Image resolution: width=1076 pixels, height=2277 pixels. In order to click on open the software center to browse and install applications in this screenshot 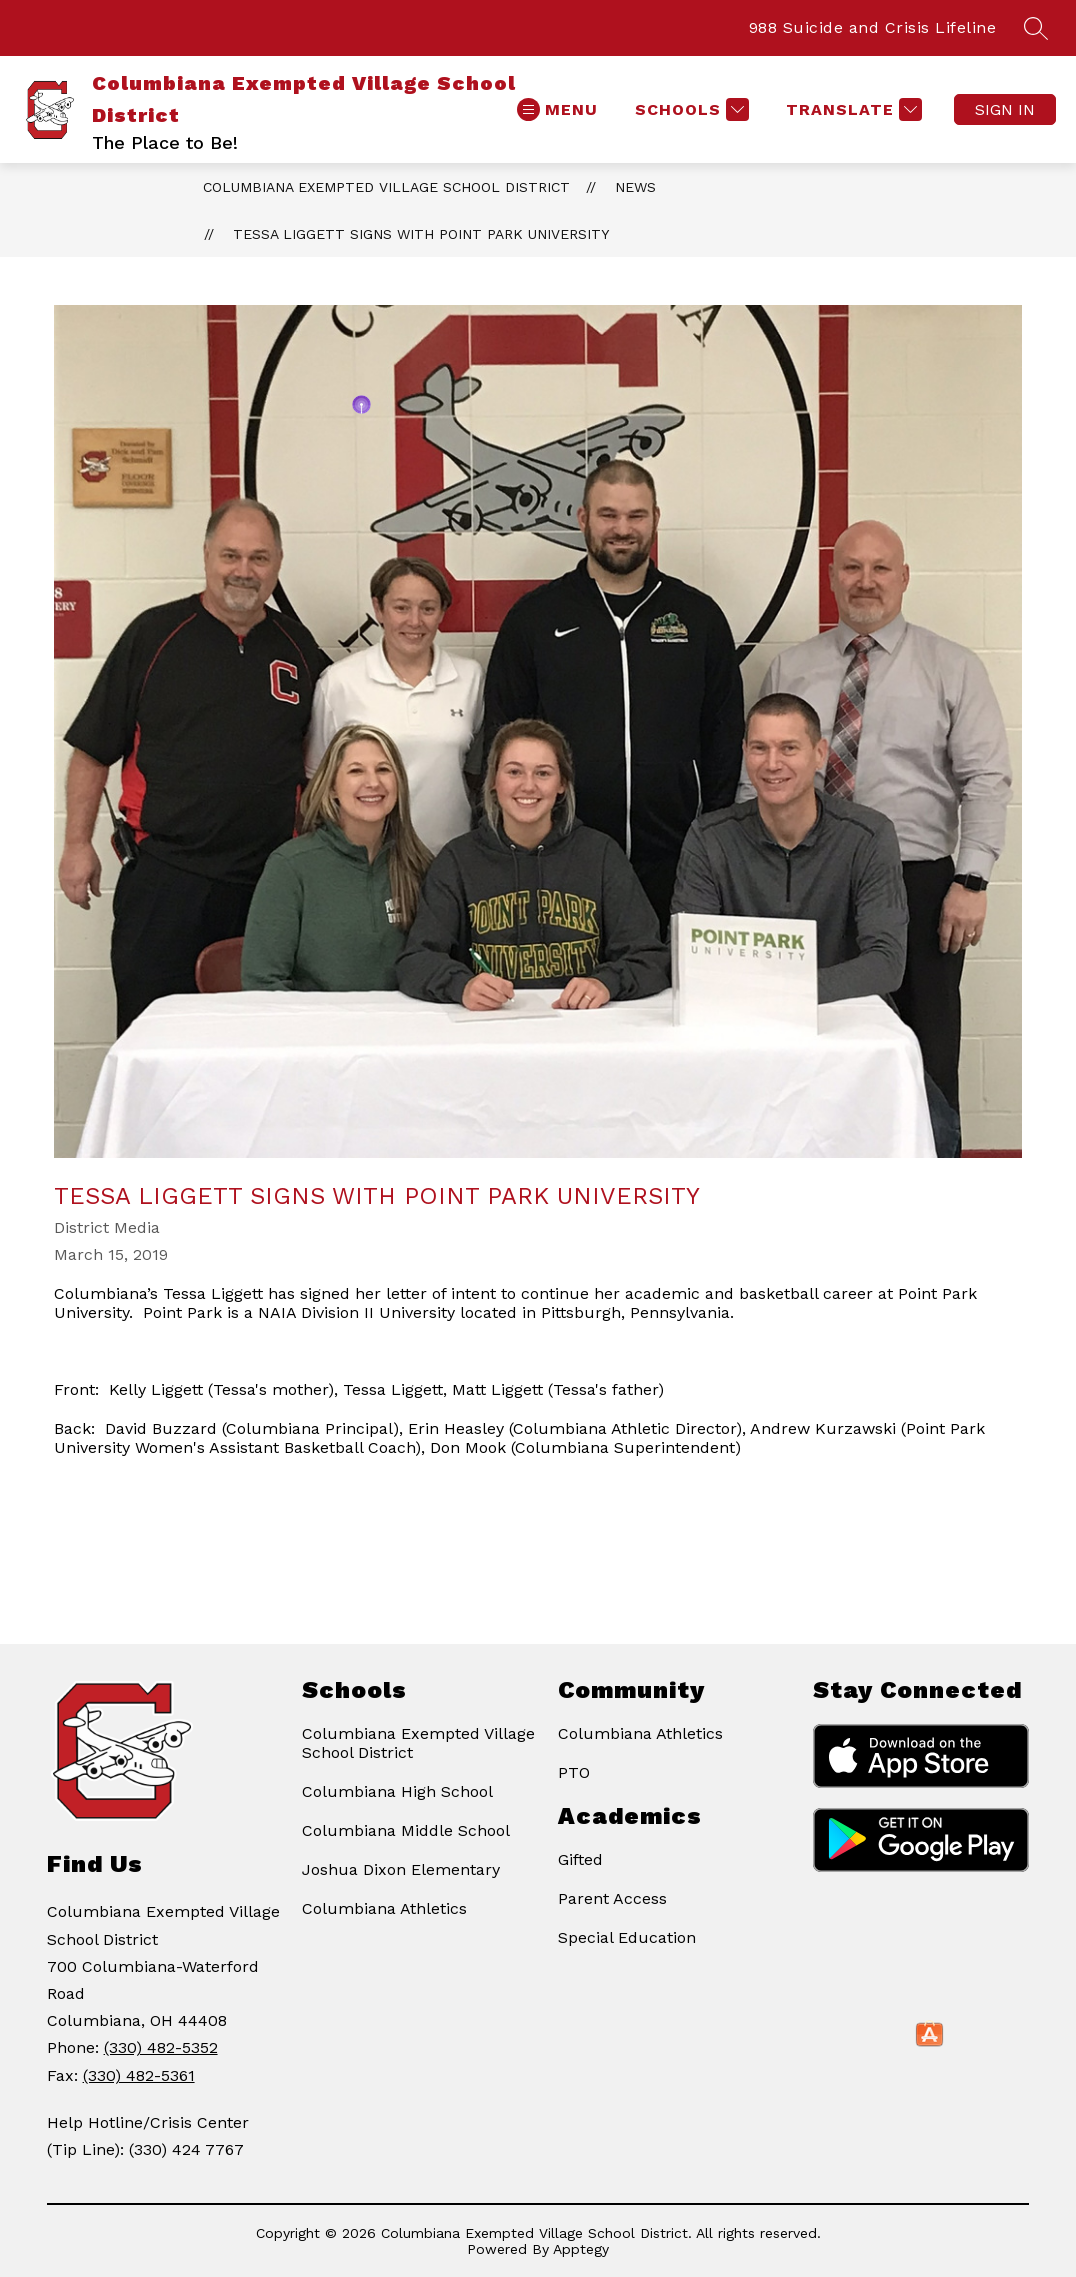, I will do `click(929, 2034)`.